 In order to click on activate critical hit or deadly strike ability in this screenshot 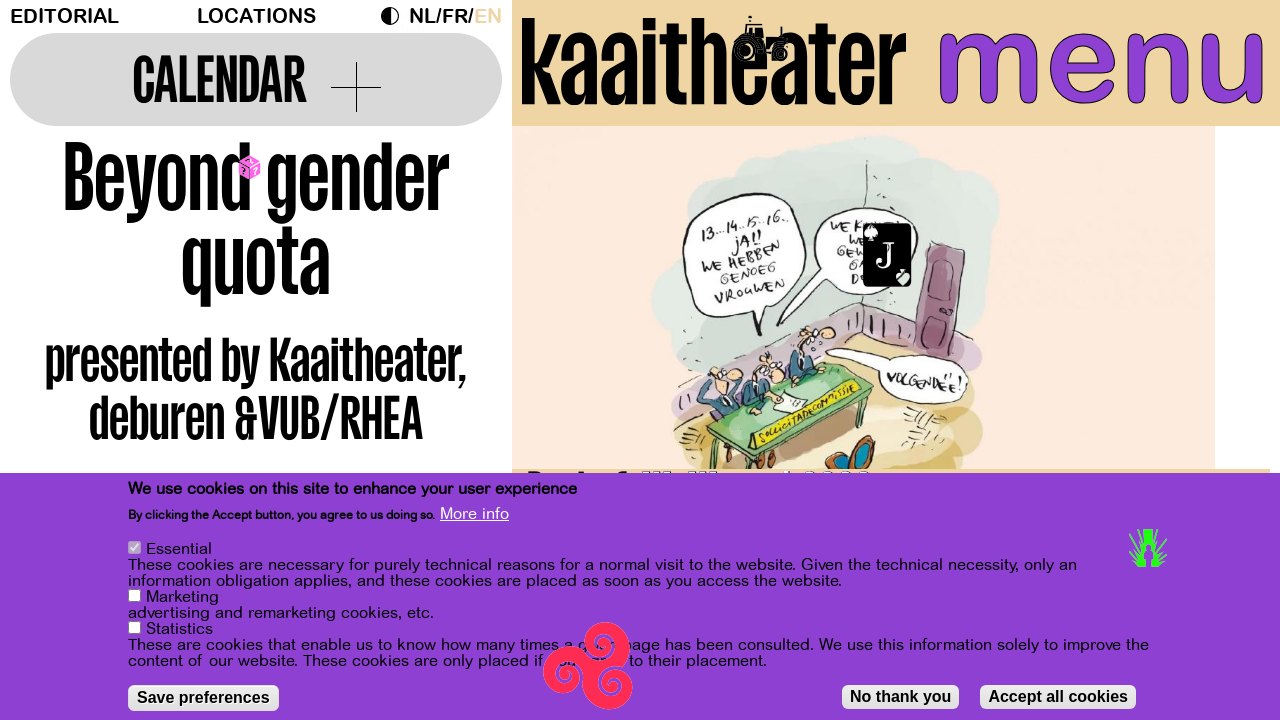, I will do `click(1148, 548)`.